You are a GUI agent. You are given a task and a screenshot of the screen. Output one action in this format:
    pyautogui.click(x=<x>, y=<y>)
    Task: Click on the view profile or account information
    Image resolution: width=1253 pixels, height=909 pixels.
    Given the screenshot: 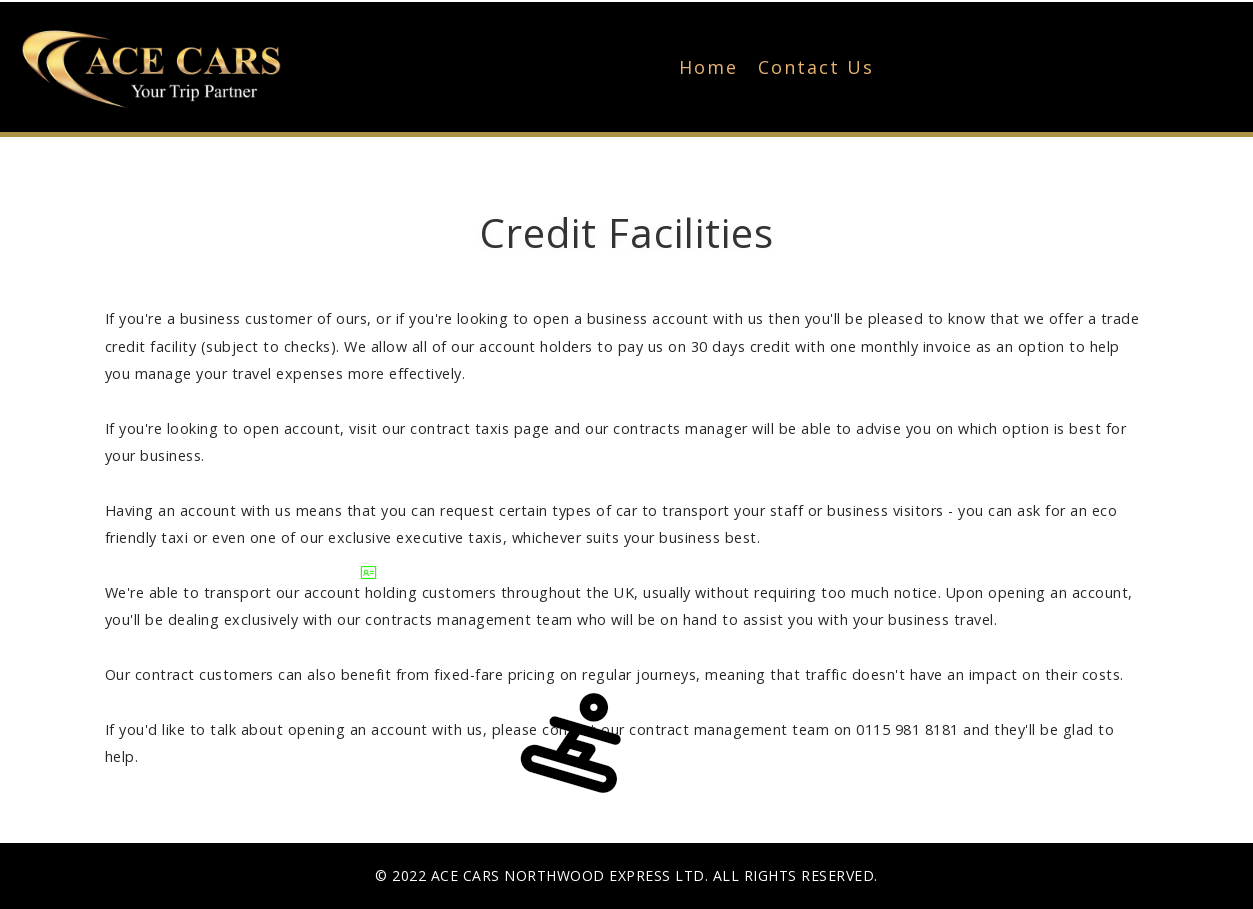 What is the action you would take?
    pyautogui.click(x=368, y=572)
    